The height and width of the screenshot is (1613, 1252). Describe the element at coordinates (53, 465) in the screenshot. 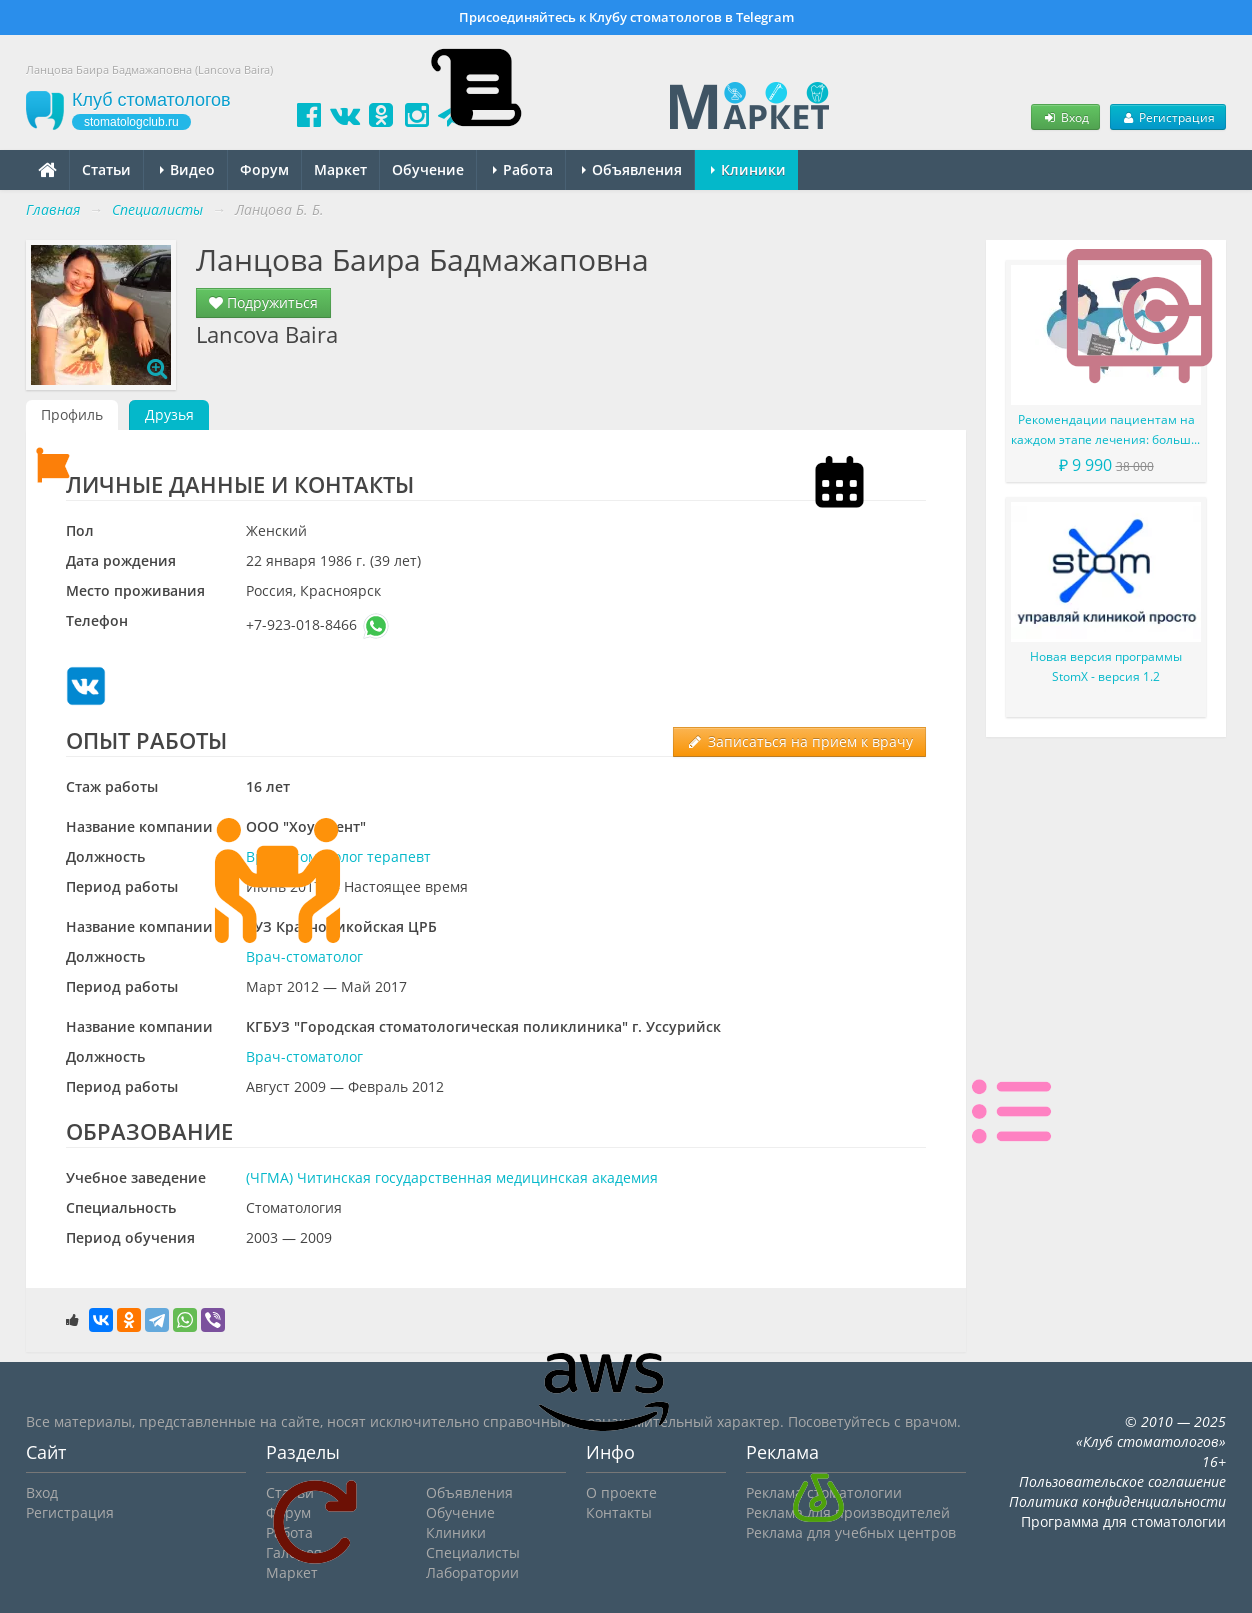

I see `font awesome brand logo` at that location.